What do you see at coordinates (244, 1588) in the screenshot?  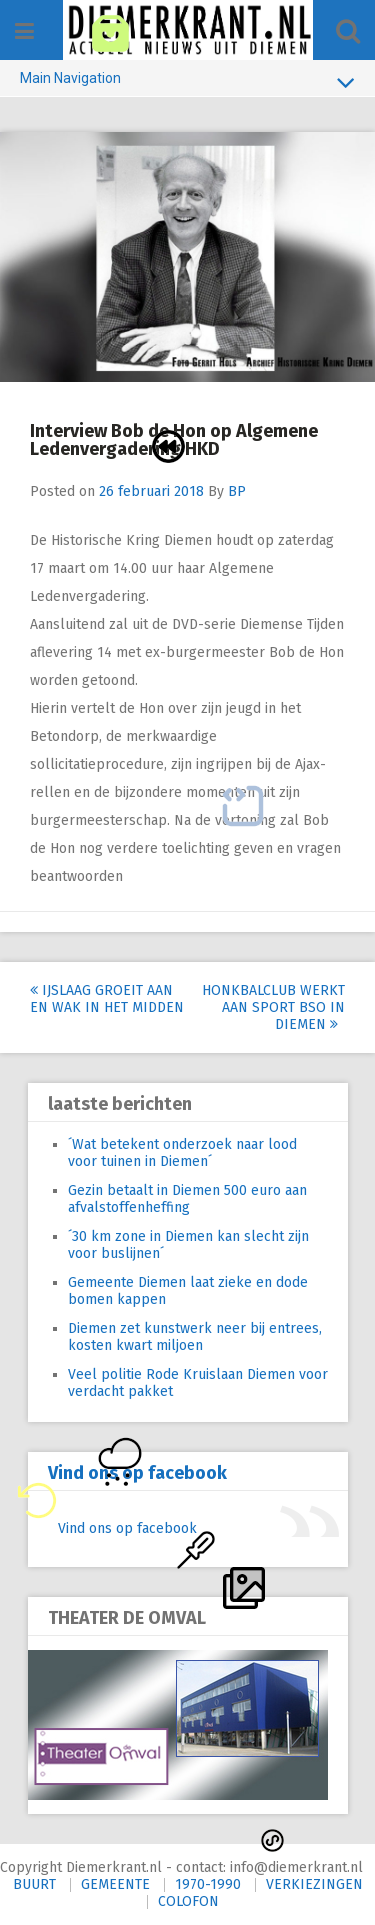 I see `view photo gallery` at bounding box center [244, 1588].